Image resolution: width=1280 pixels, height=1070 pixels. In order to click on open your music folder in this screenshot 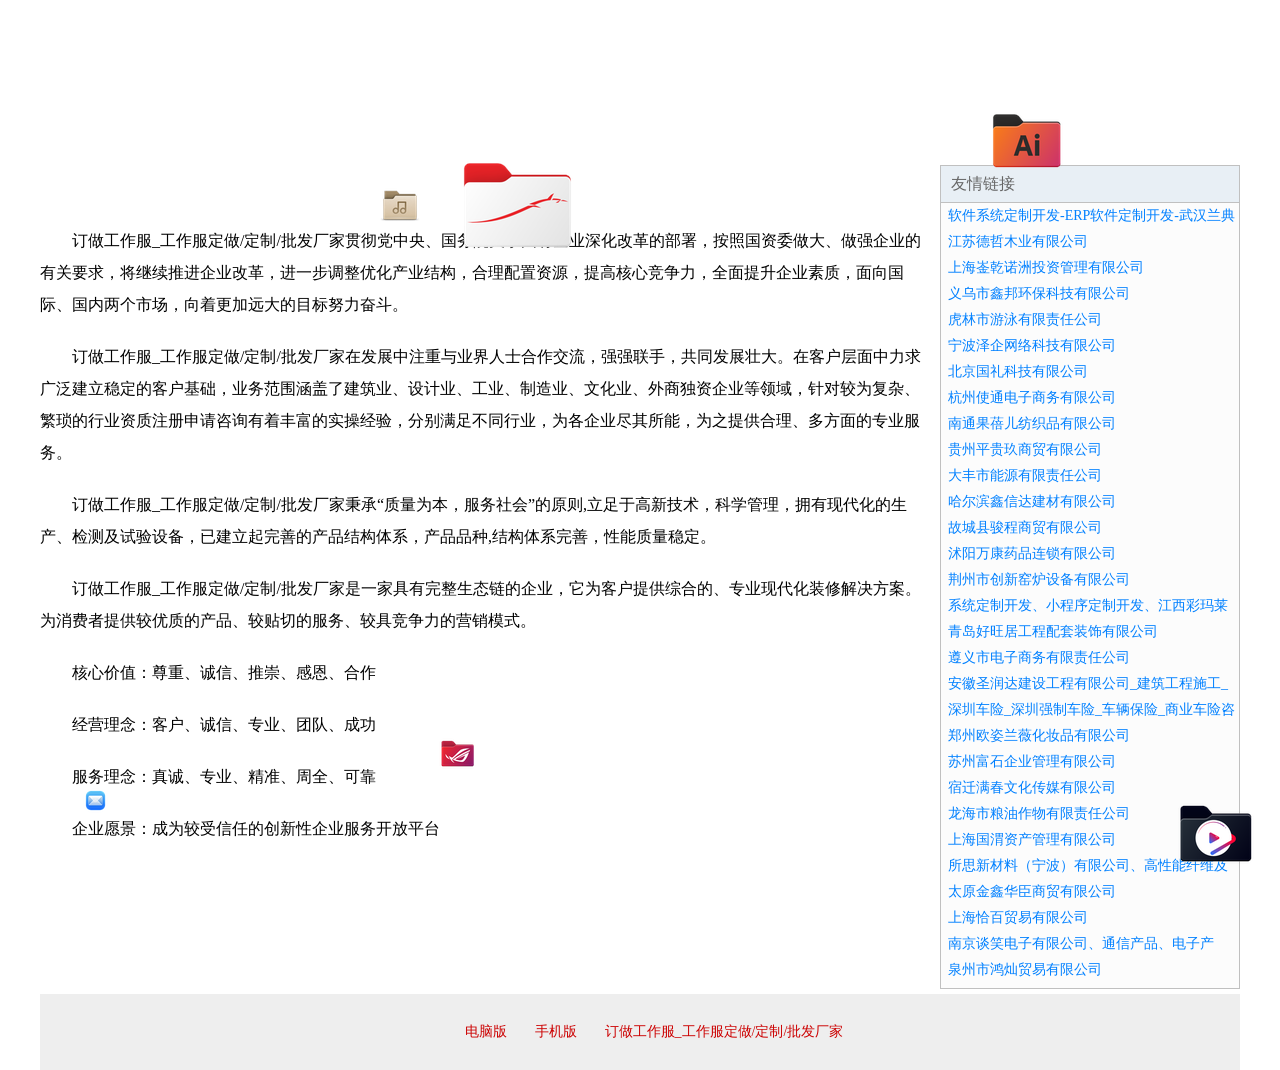, I will do `click(400, 207)`.